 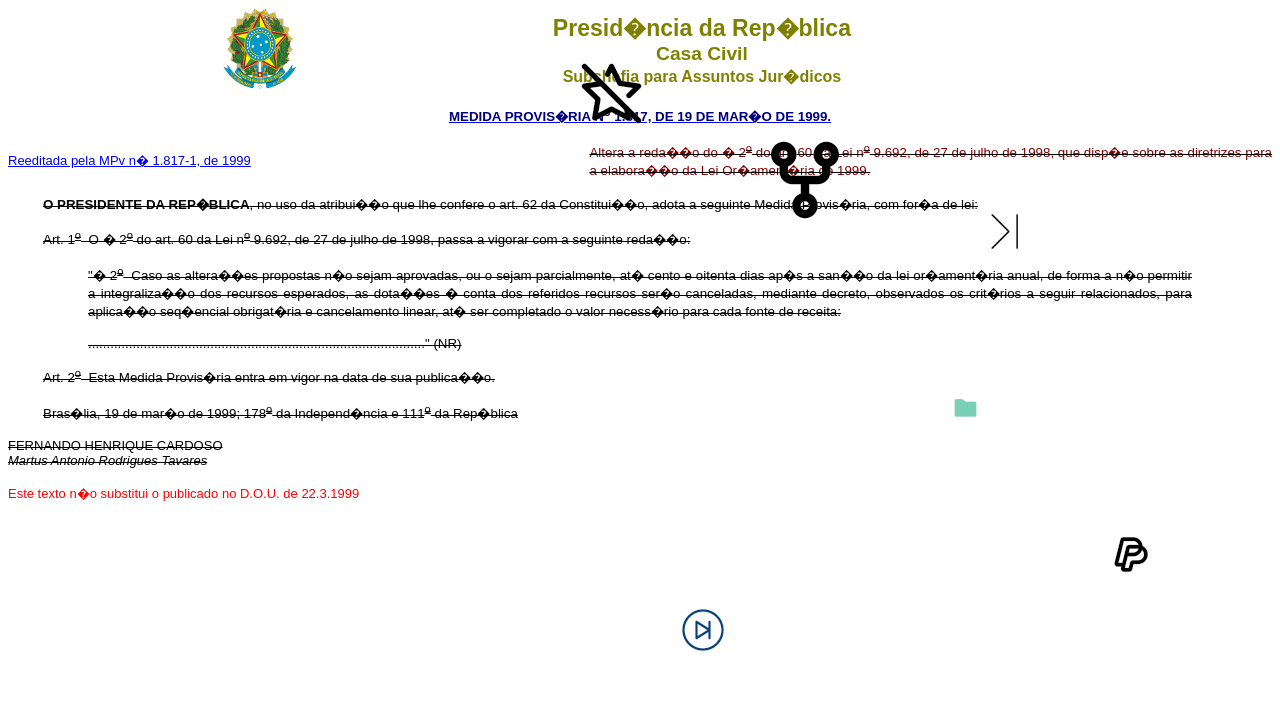 I want to click on pay with PayPal, so click(x=1130, y=554).